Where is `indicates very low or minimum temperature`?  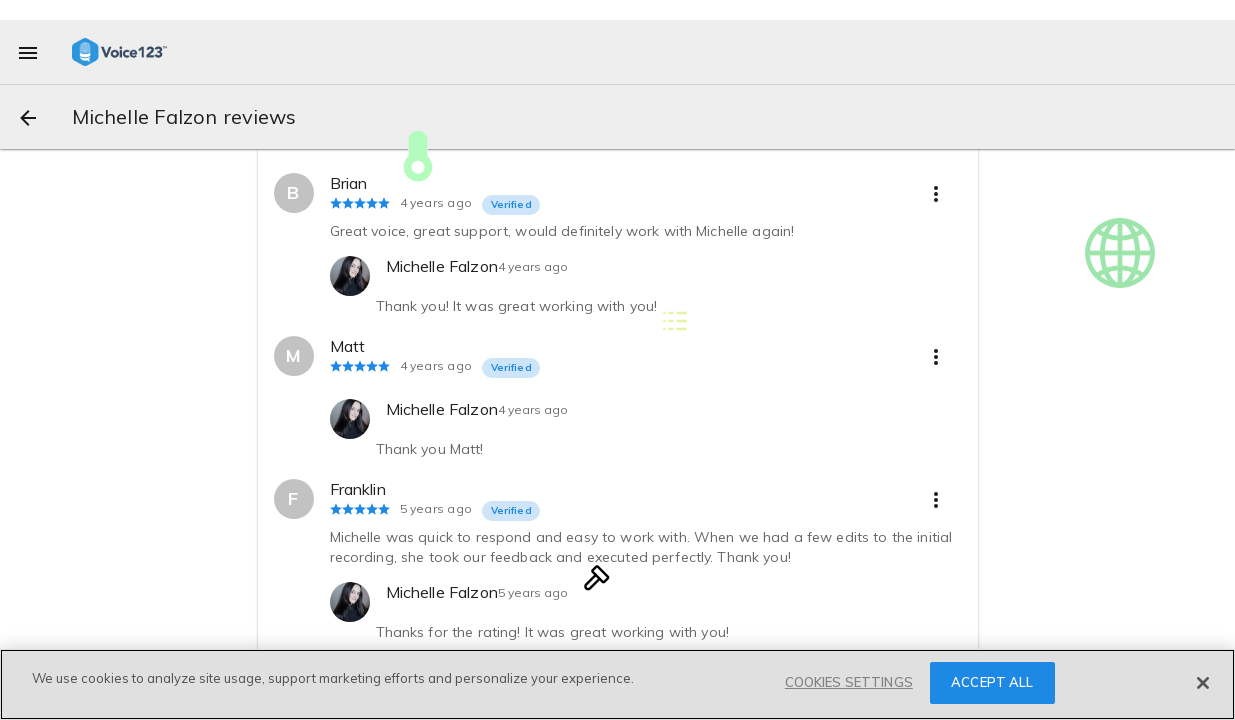 indicates very low or minimum temperature is located at coordinates (418, 156).